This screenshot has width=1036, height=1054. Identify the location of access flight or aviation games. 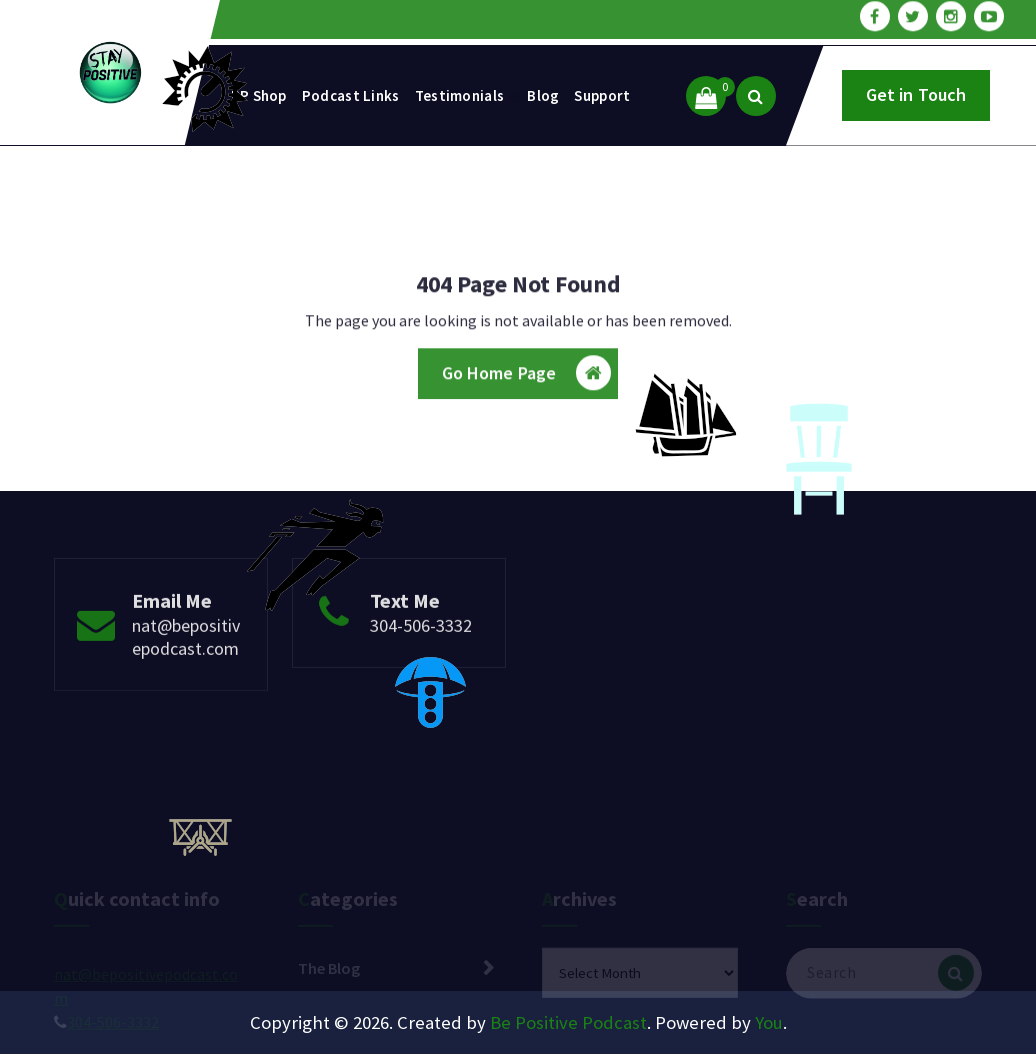
(200, 837).